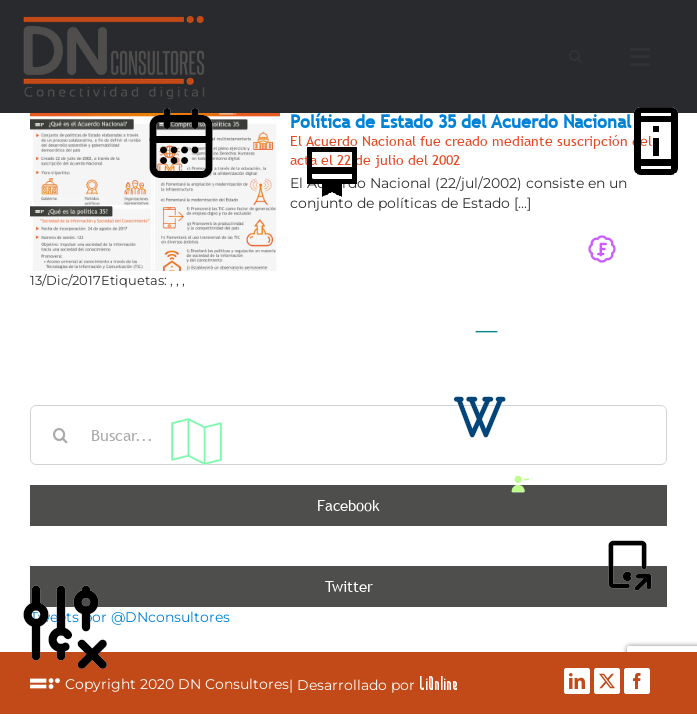  I want to click on clear all filter settings, so click(61, 623).